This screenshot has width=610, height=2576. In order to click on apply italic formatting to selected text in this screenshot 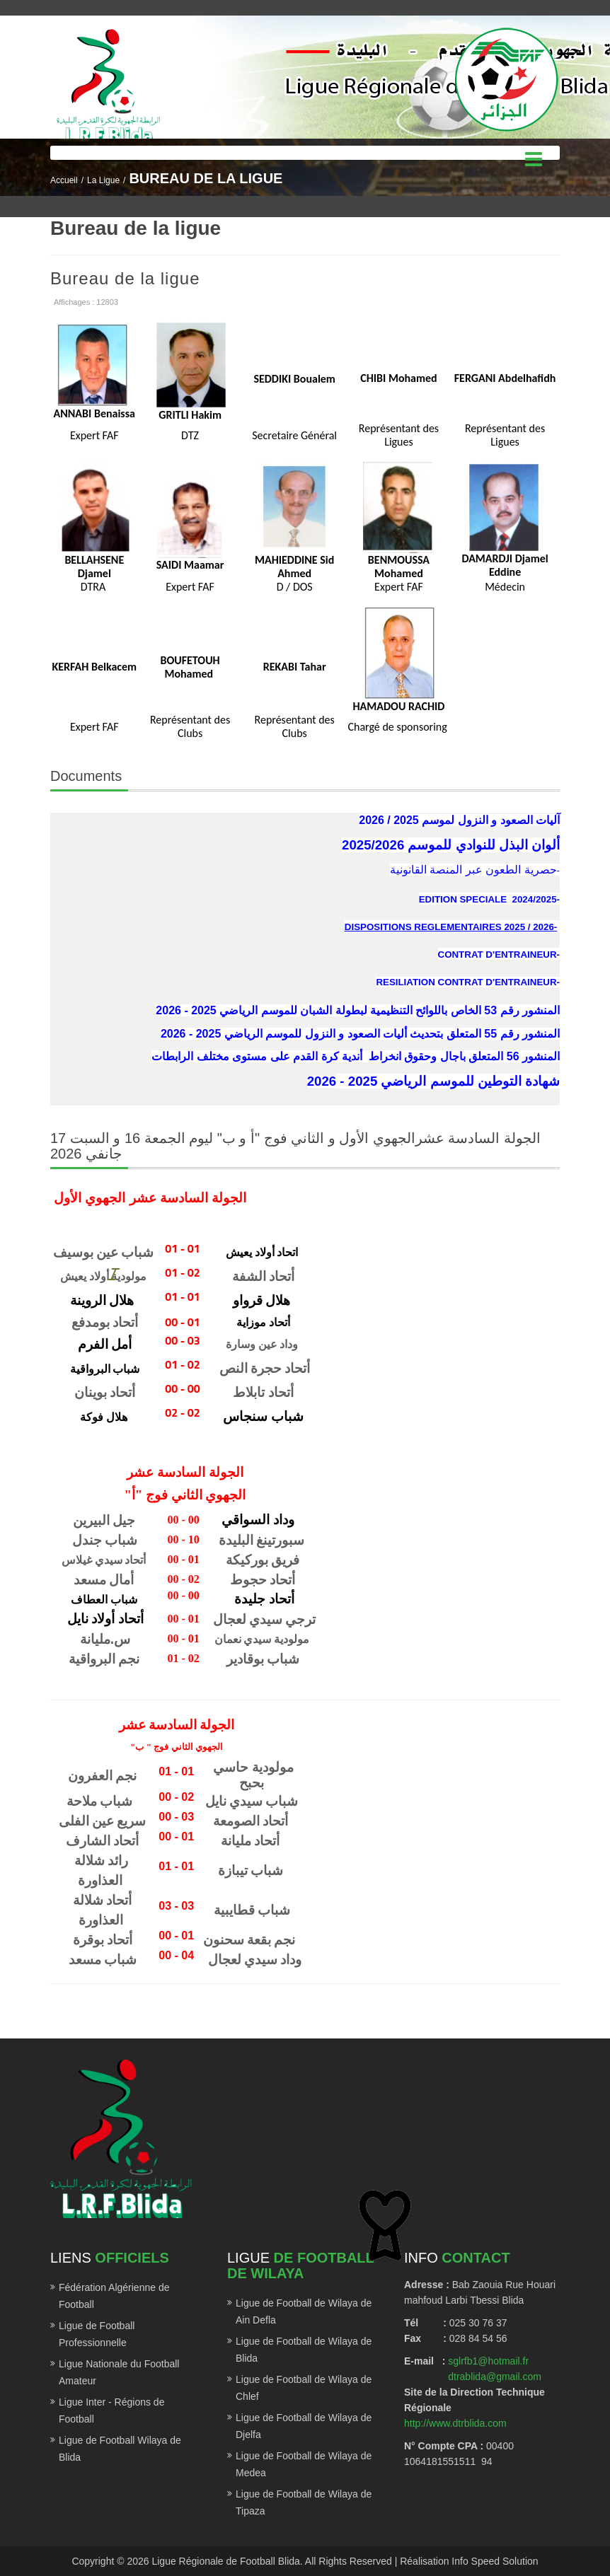, I will do `click(113, 1274)`.